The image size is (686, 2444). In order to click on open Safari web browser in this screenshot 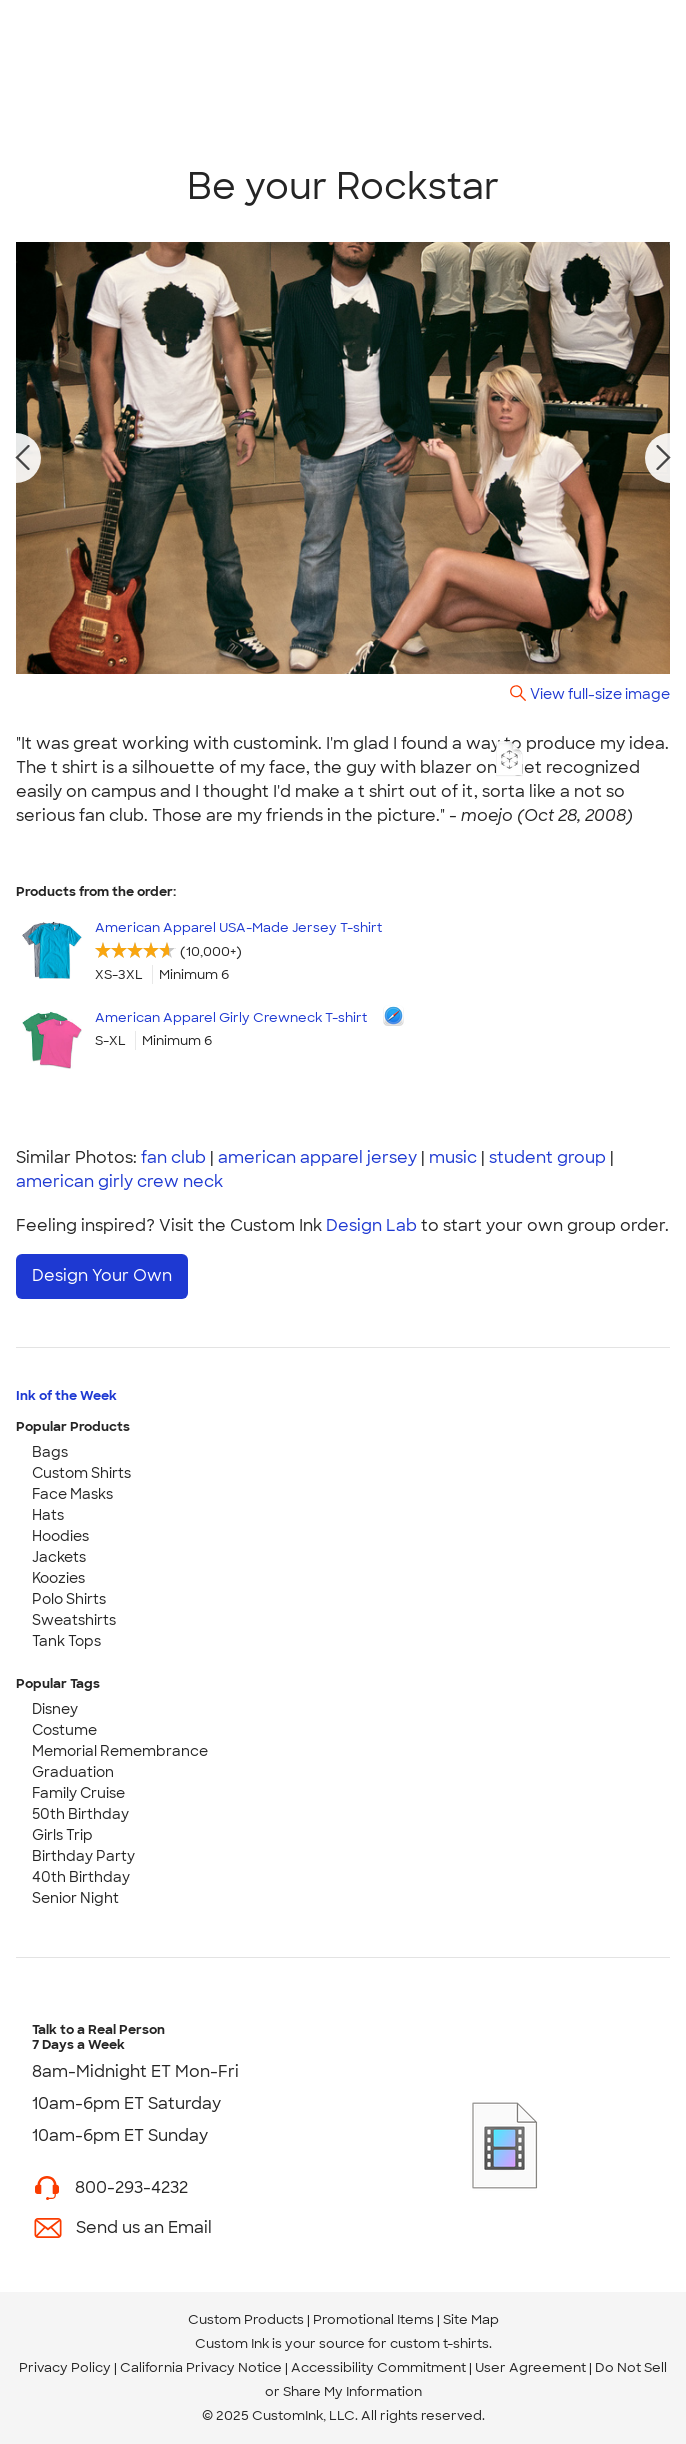, I will do `click(393, 1015)`.